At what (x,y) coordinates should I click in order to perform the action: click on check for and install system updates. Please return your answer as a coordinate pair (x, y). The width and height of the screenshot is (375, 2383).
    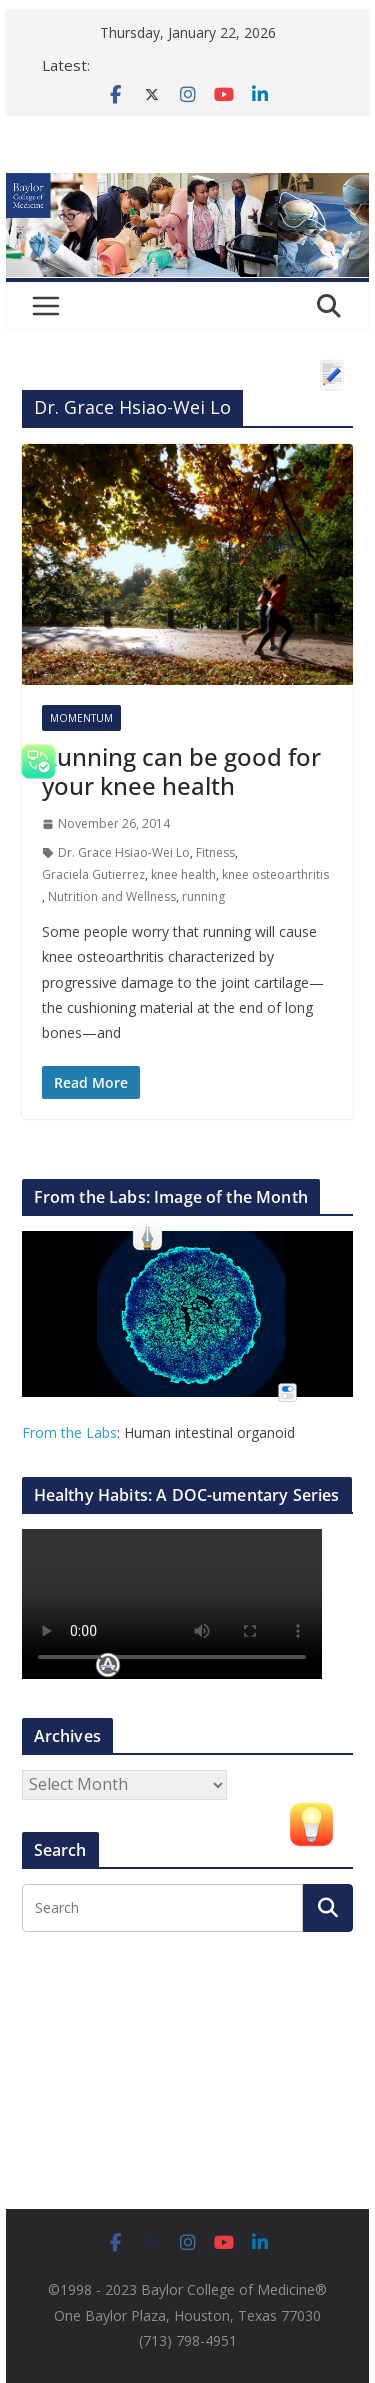
    Looking at the image, I should click on (108, 1665).